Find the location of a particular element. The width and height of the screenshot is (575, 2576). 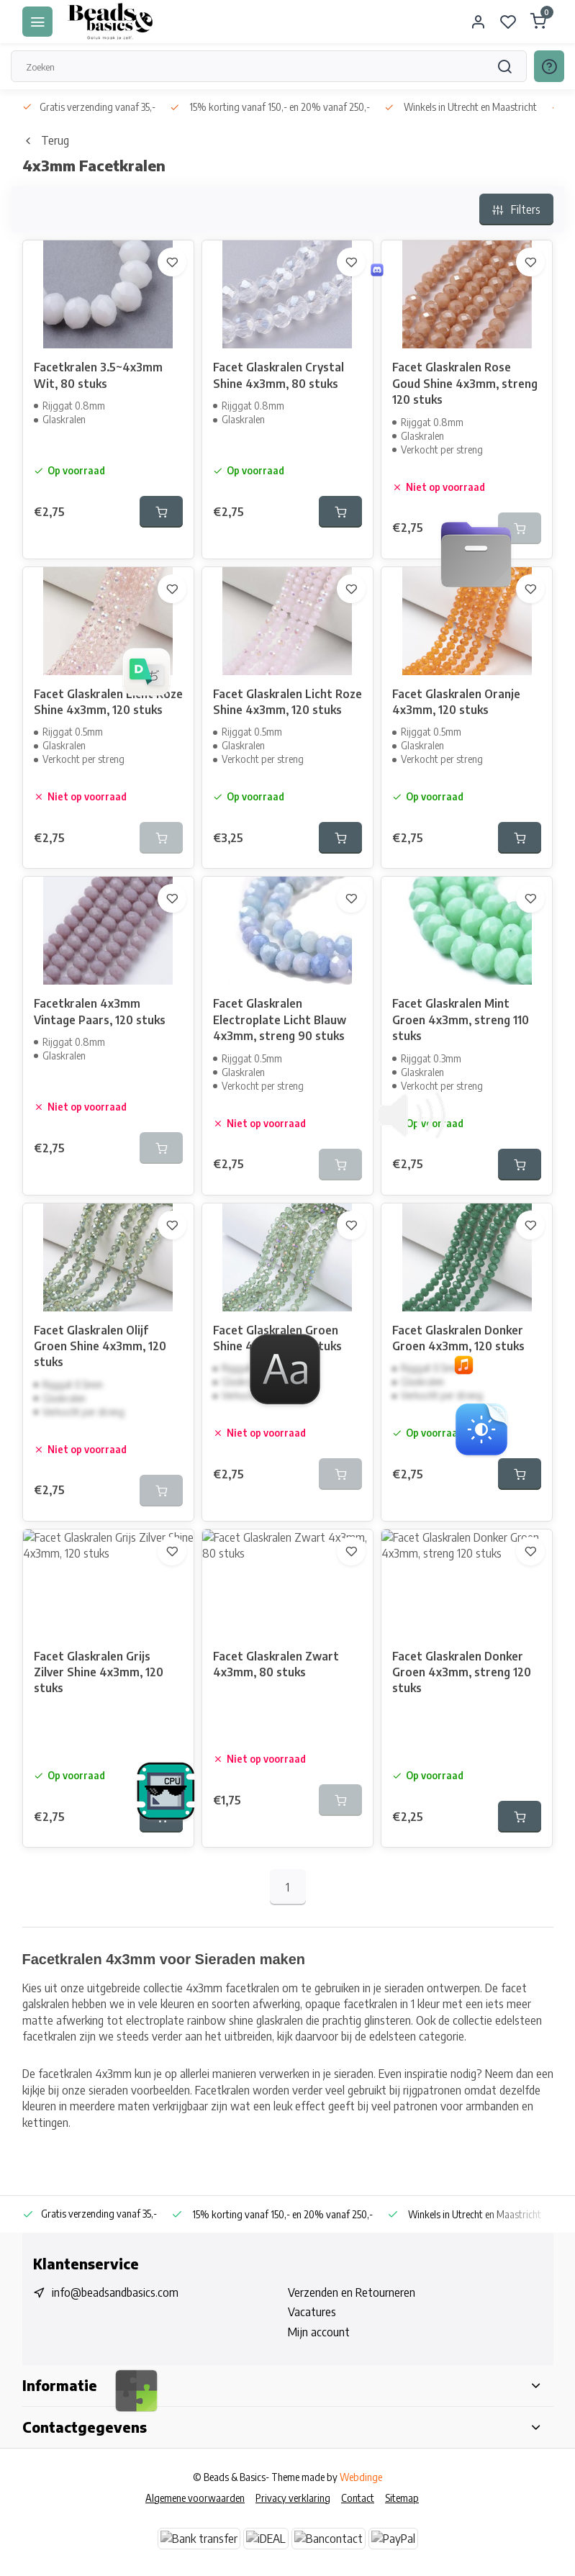

open Discord app is located at coordinates (377, 270).